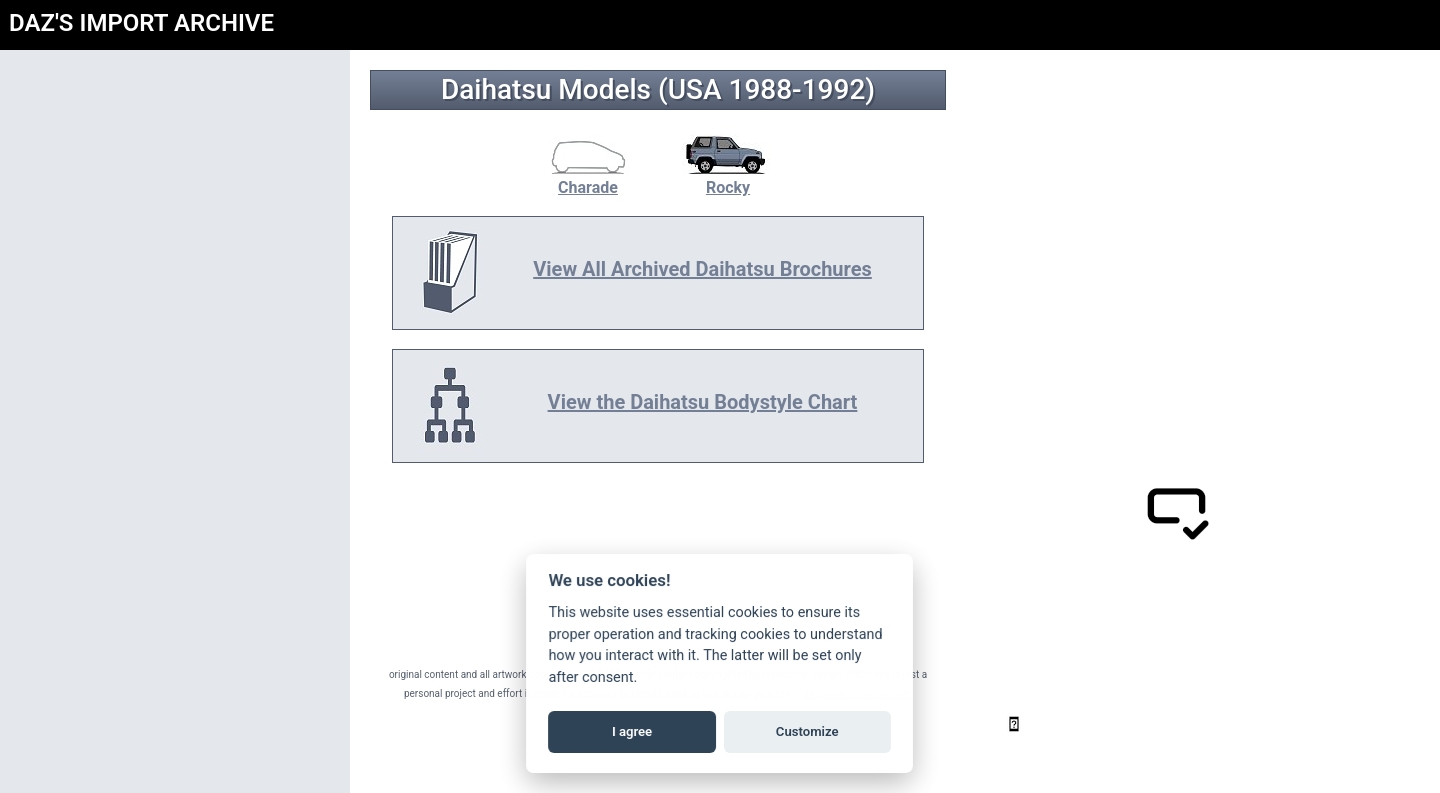  Describe the element at coordinates (1176, 507) in the screenshot. I see `input field validated successfully` at that location.